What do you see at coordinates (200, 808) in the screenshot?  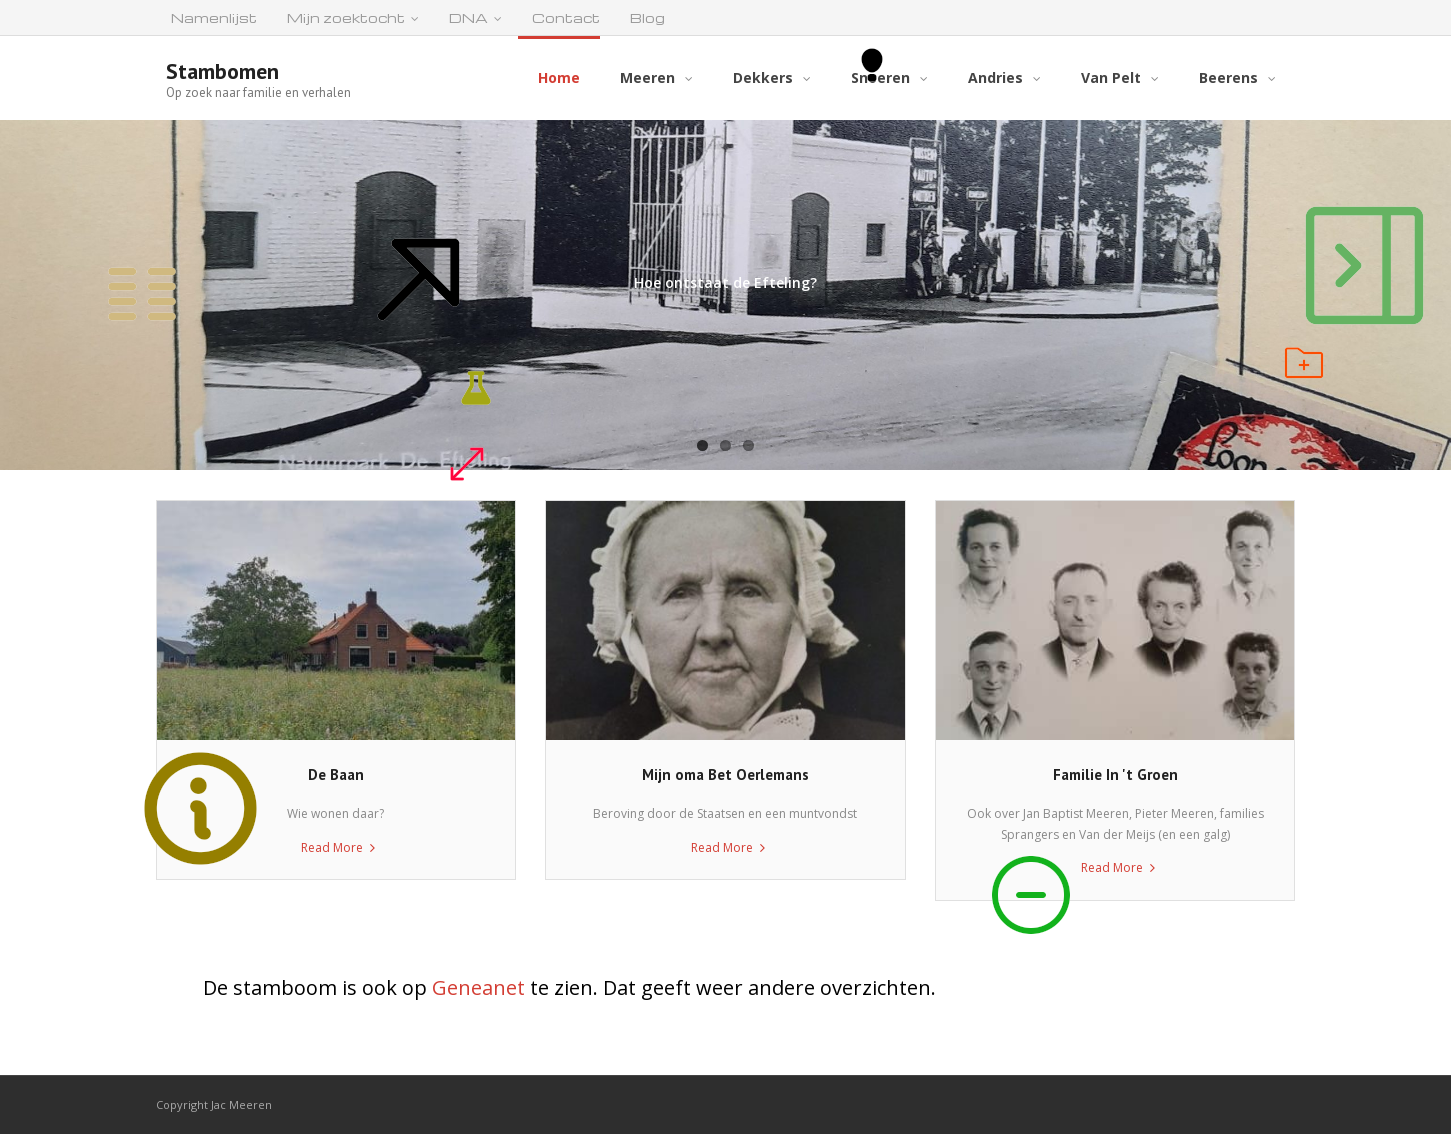 I see `view more information or details` at bounding box center [200, 808].